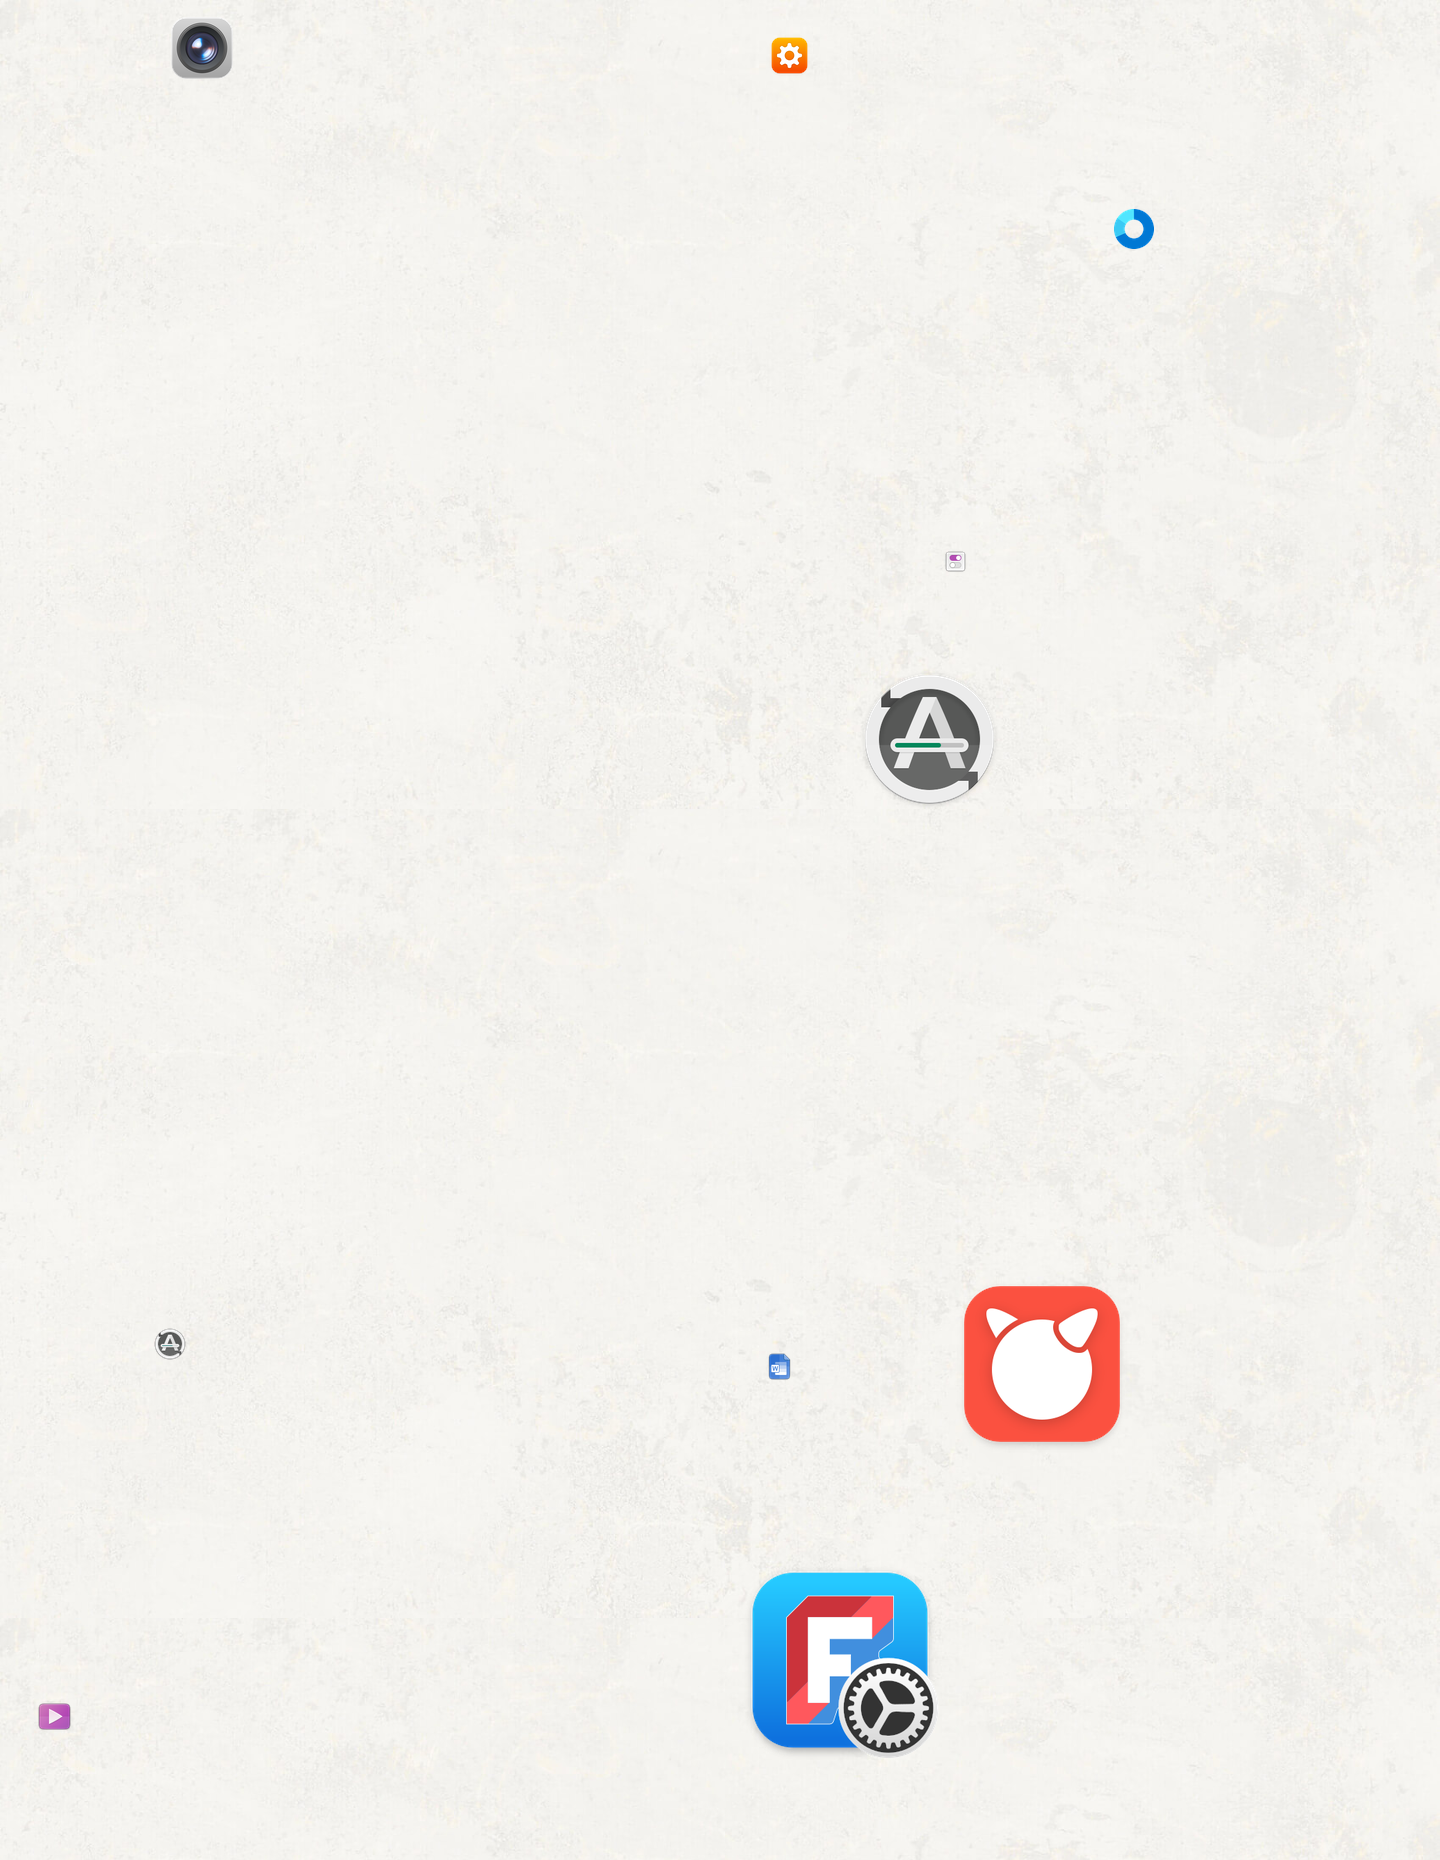  I want to click on open aptana studio IDE, so click(789, 55).